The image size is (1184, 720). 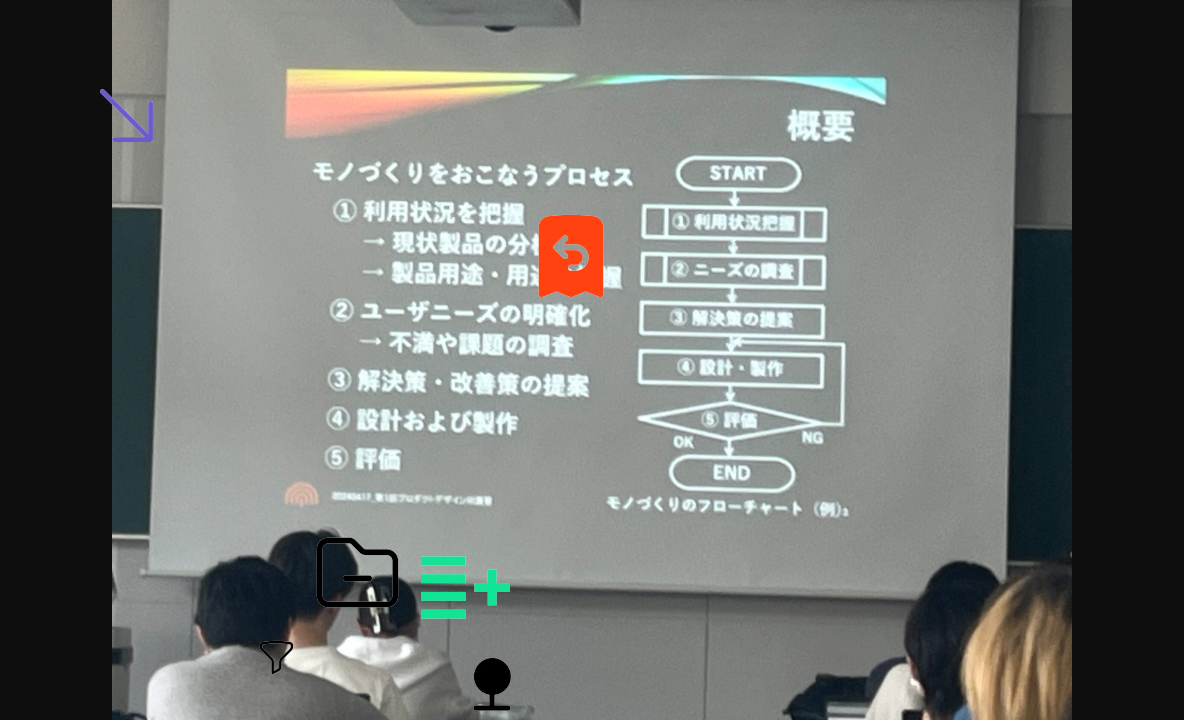 I want to click on request a refund for a purchase, so click(x=571, y=256).